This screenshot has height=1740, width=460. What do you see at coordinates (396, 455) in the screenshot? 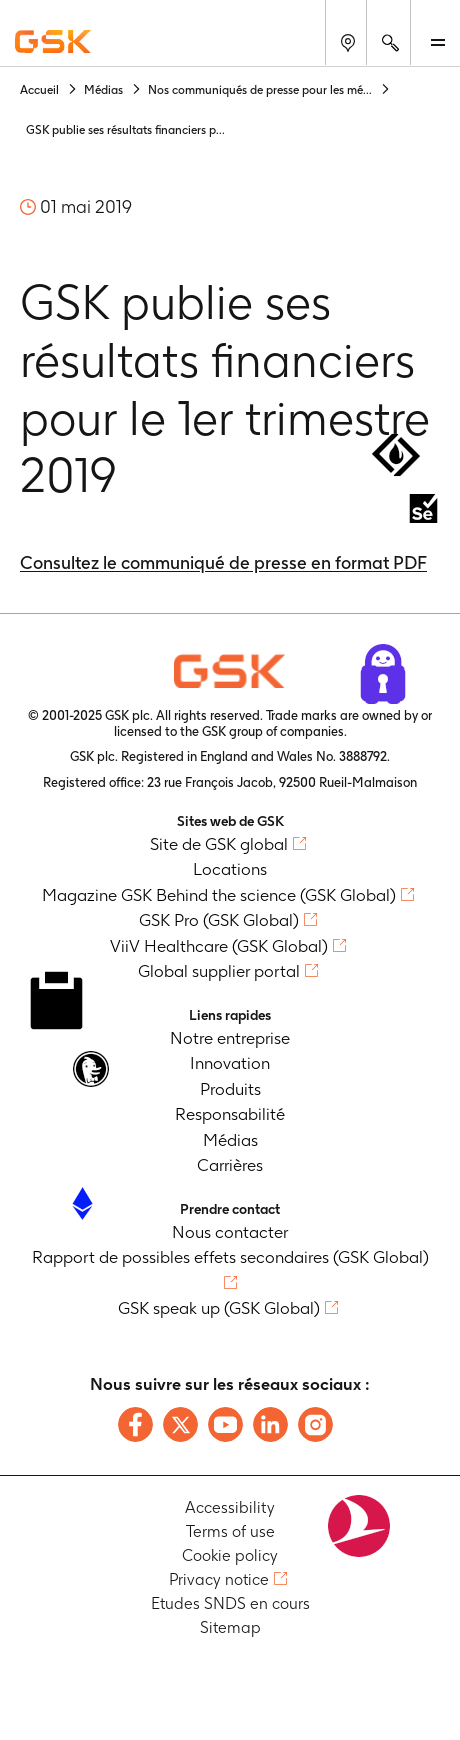
I see `visit sourceforge website` at bounding box center [396, 455].